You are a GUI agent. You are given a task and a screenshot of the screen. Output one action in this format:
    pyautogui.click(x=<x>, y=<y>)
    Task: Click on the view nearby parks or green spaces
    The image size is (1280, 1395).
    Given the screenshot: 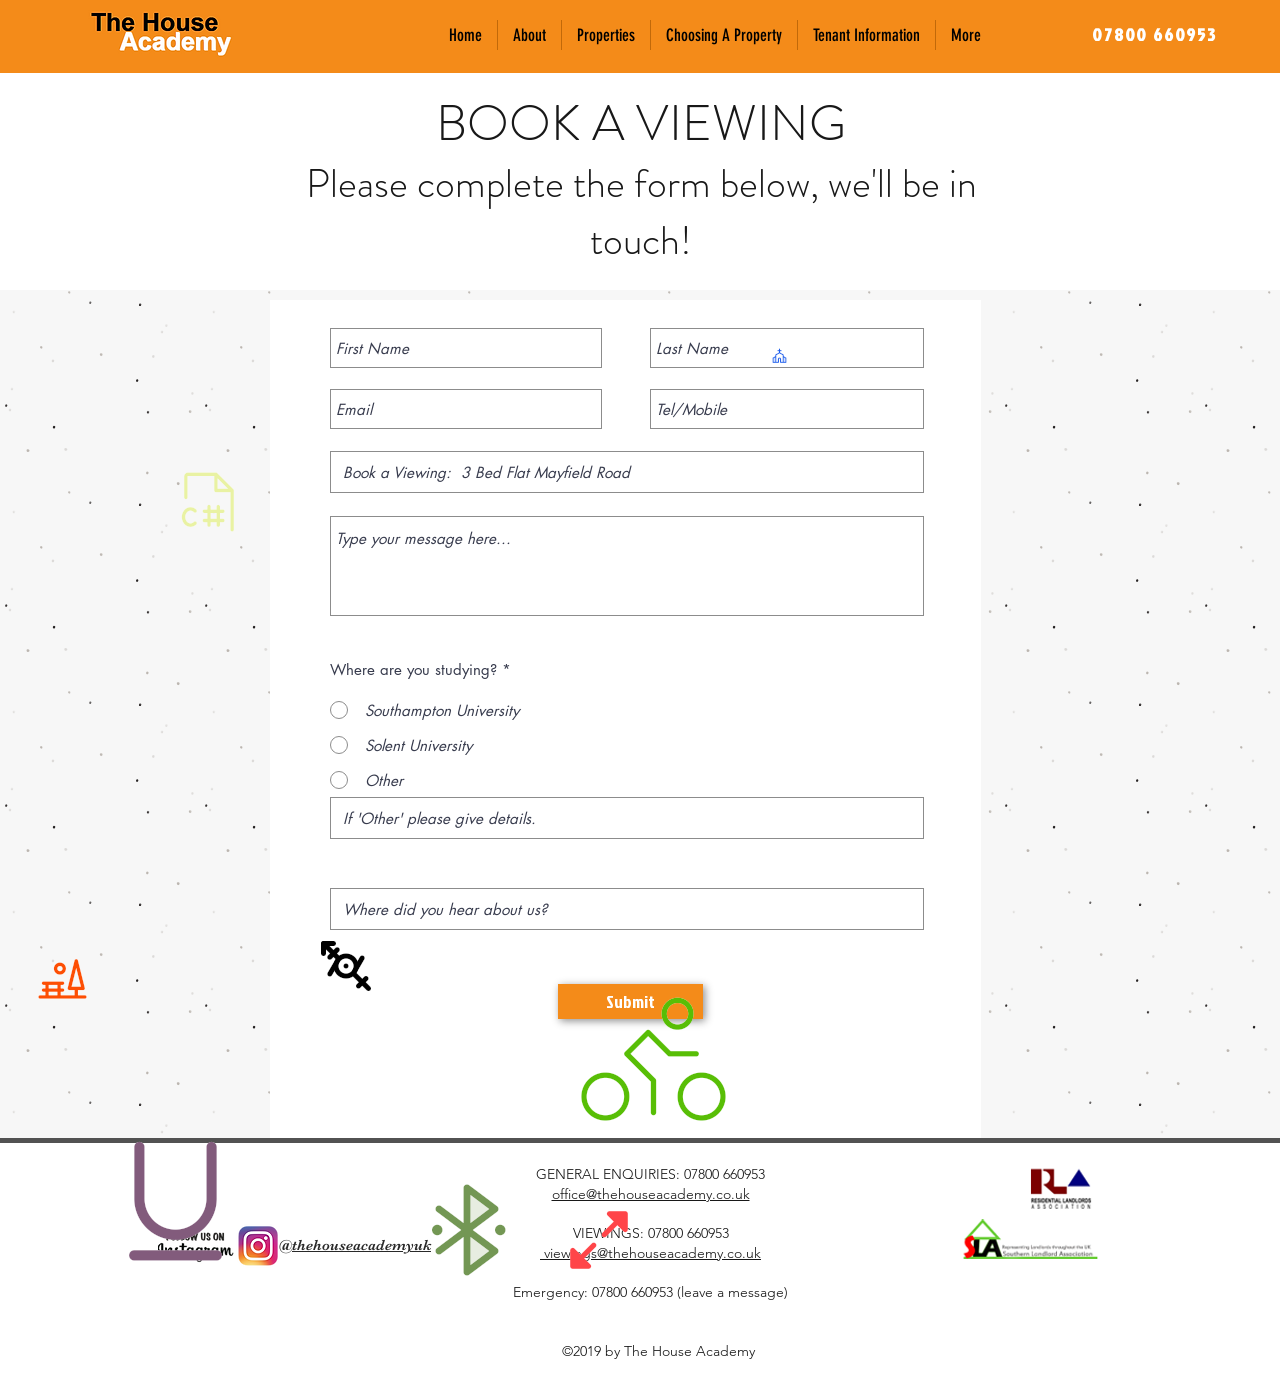 What is the action you would take?
    pyautogui.click(x=62, y=981)
    